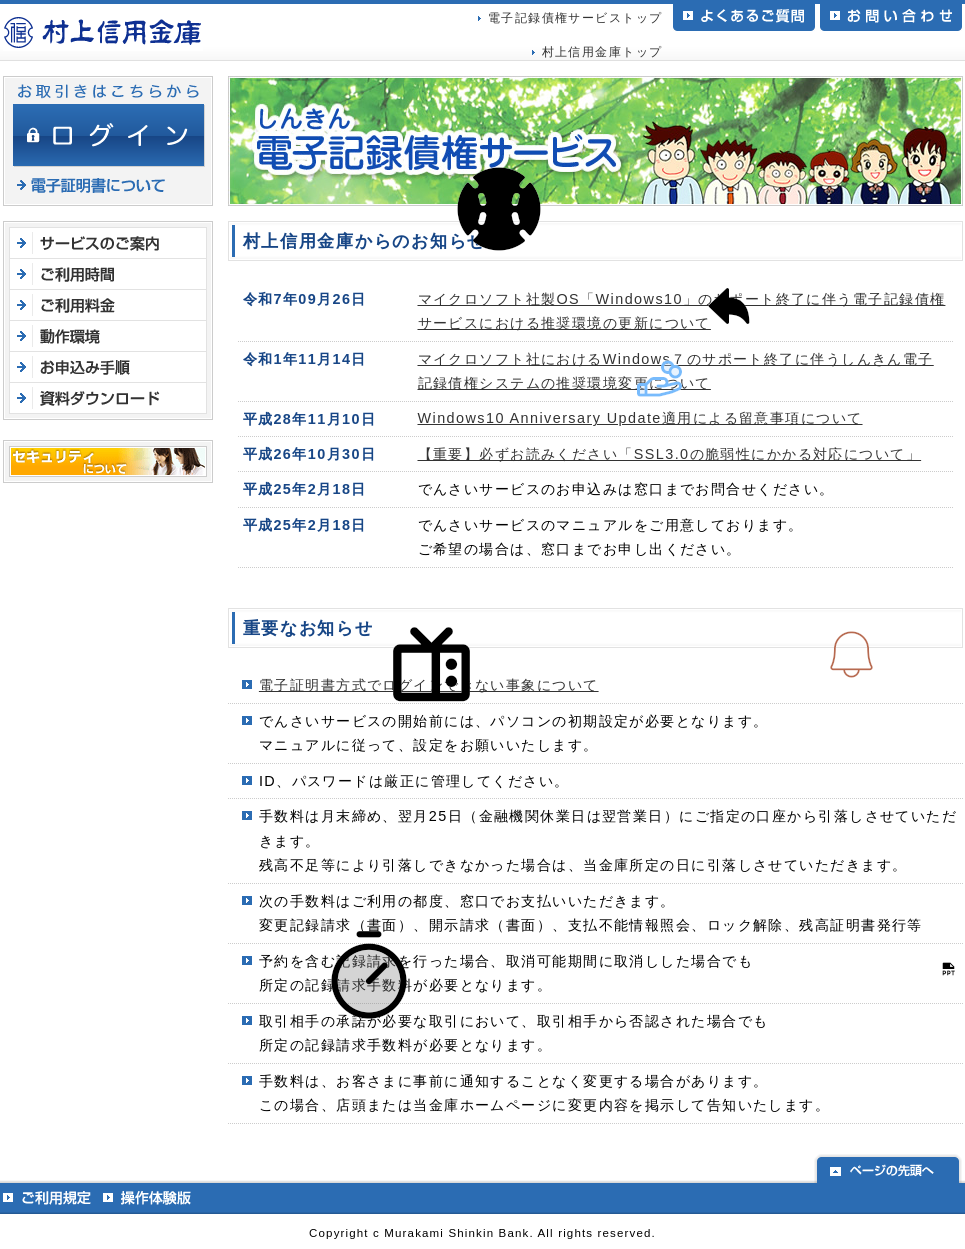 The width and height of the screenshot is (965, 1249). Describe the element at coordinates (369, 978) in the screenshot. I see `set a countdown timer` at that location.